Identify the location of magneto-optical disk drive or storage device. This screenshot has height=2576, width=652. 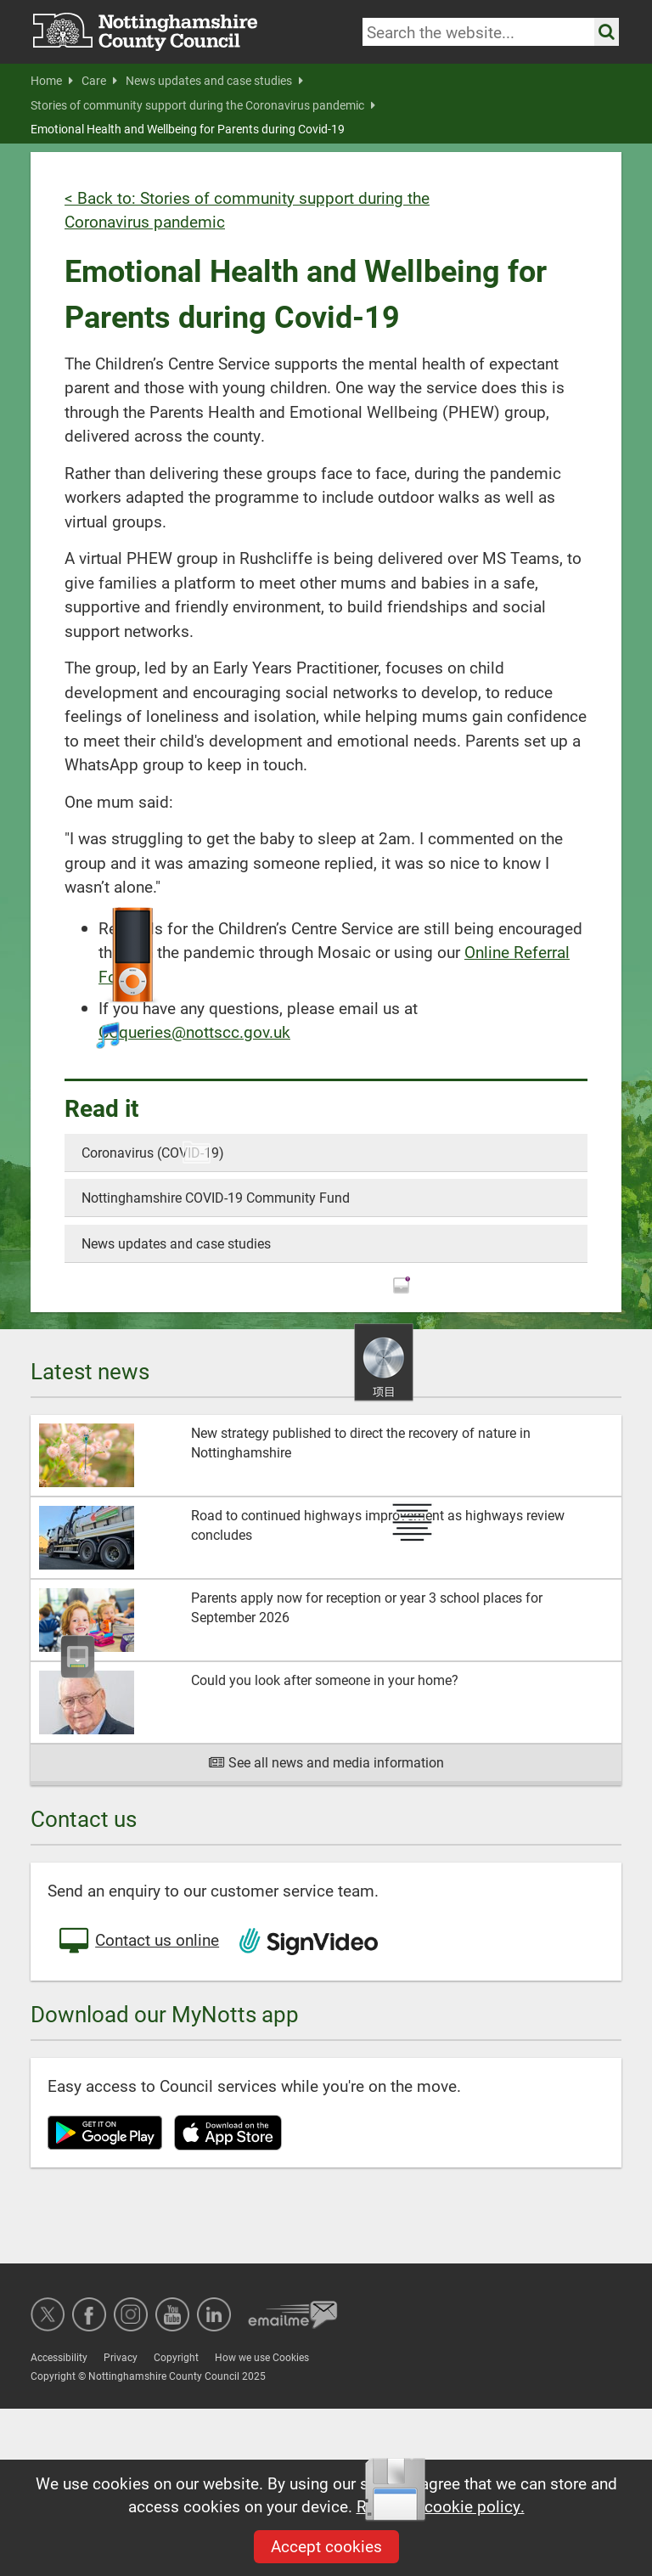
(395, 2489).